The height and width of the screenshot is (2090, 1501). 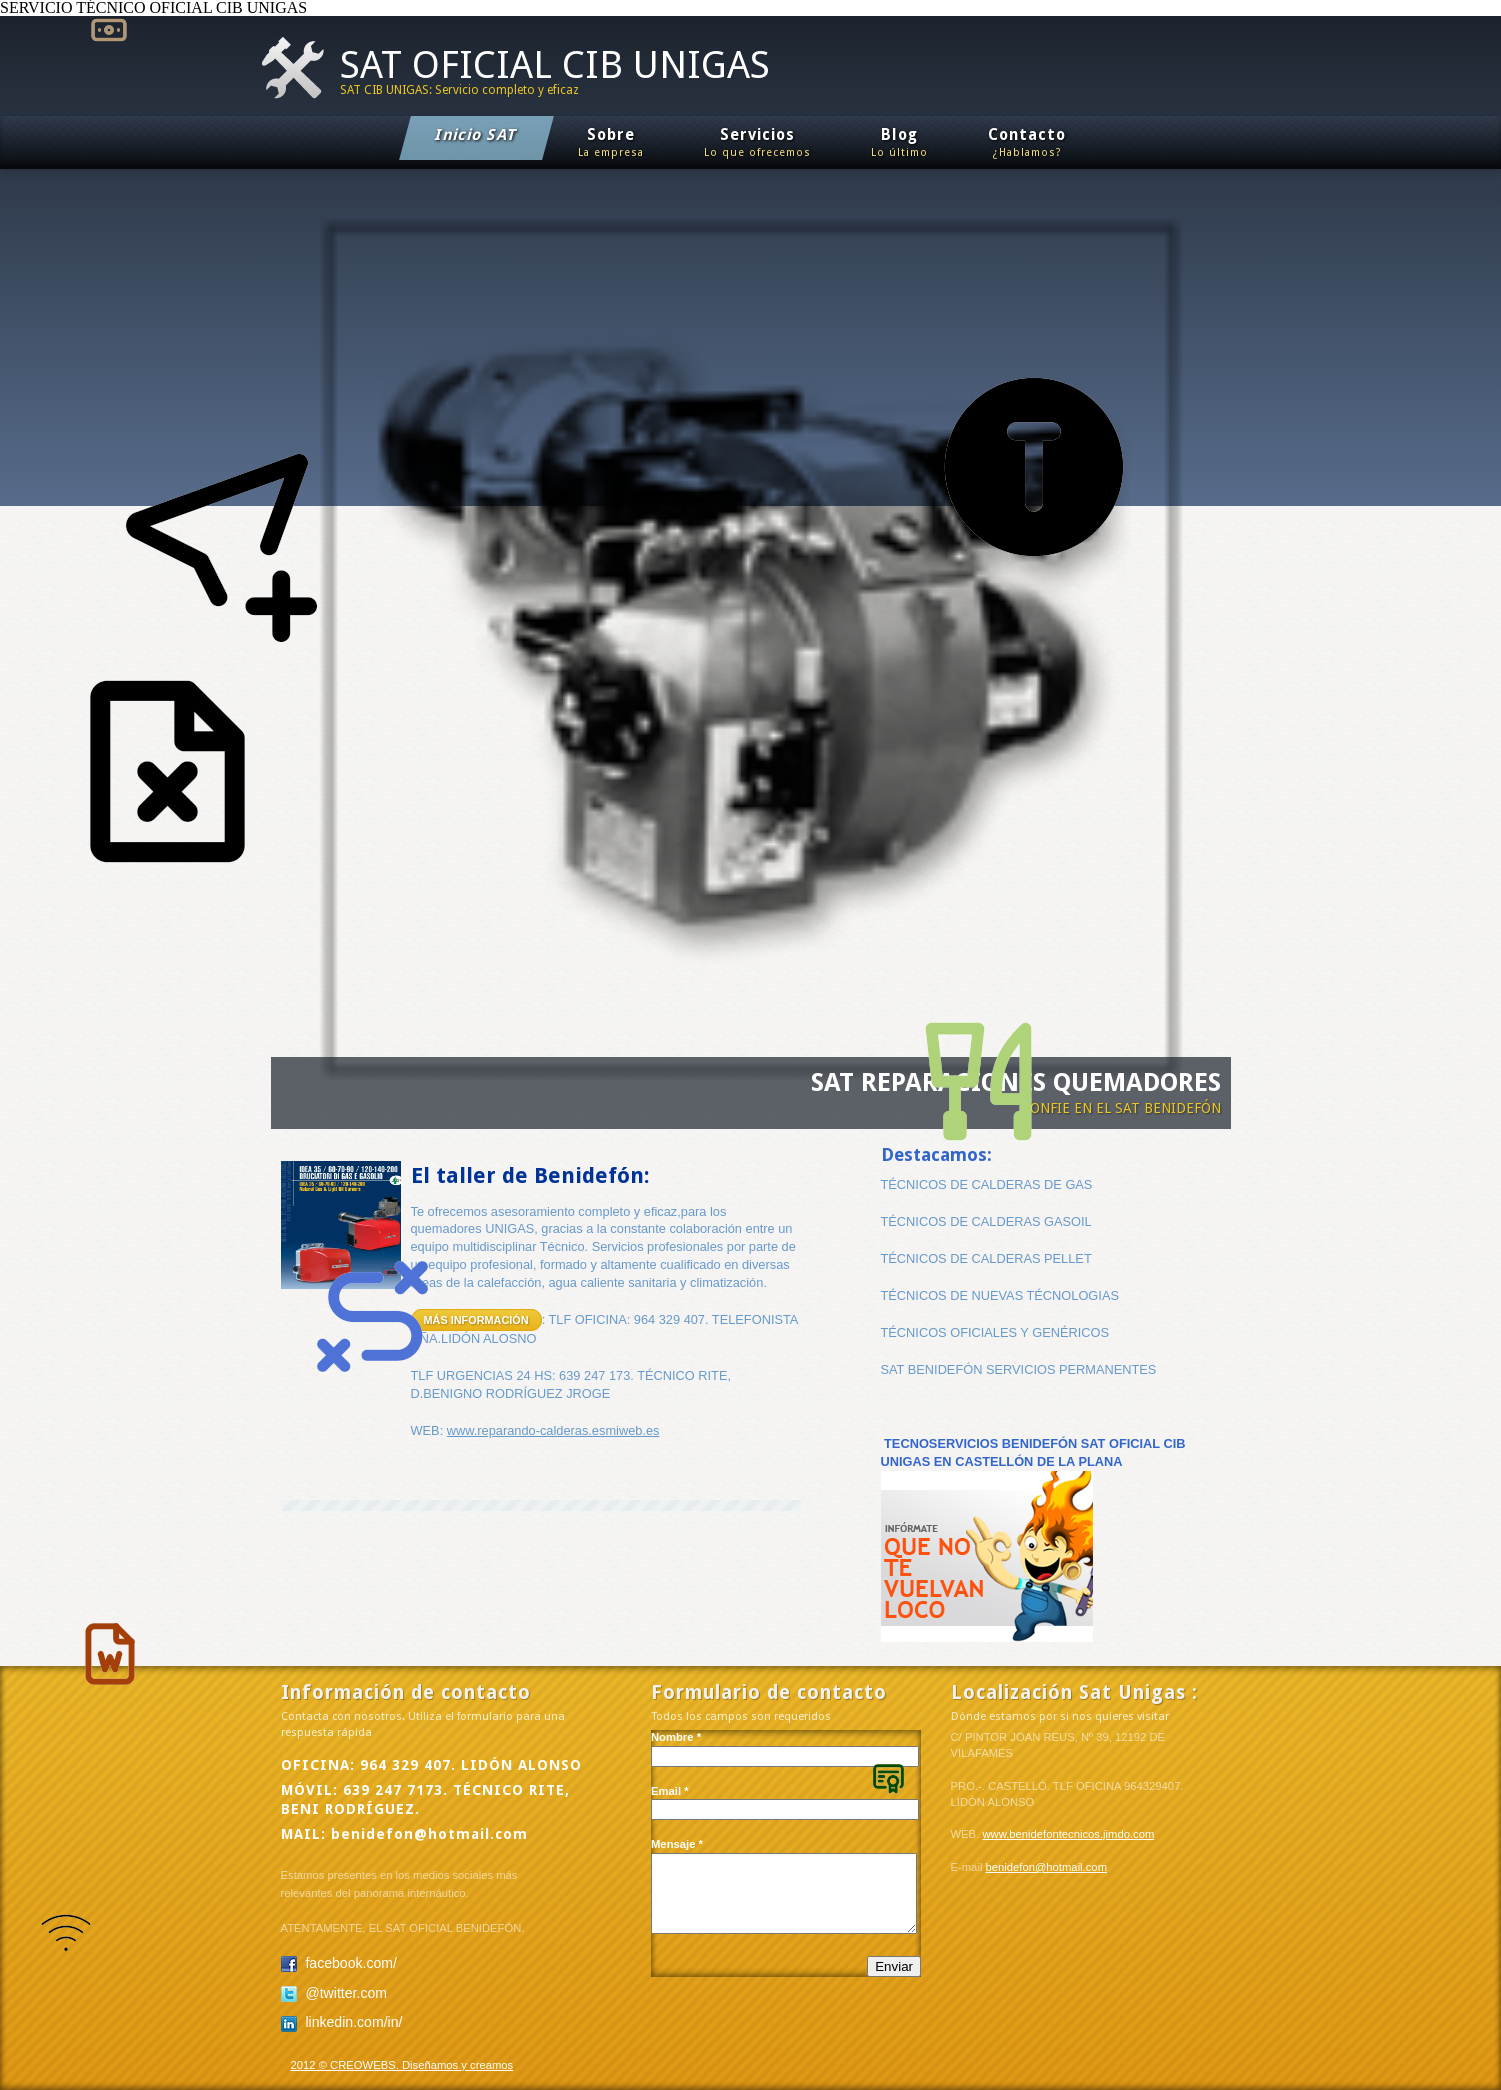 What do you see at coordinates (978, 1081) in the screenshot?
I see `access cooking or recipe features` at bounding box center [978, 1081].